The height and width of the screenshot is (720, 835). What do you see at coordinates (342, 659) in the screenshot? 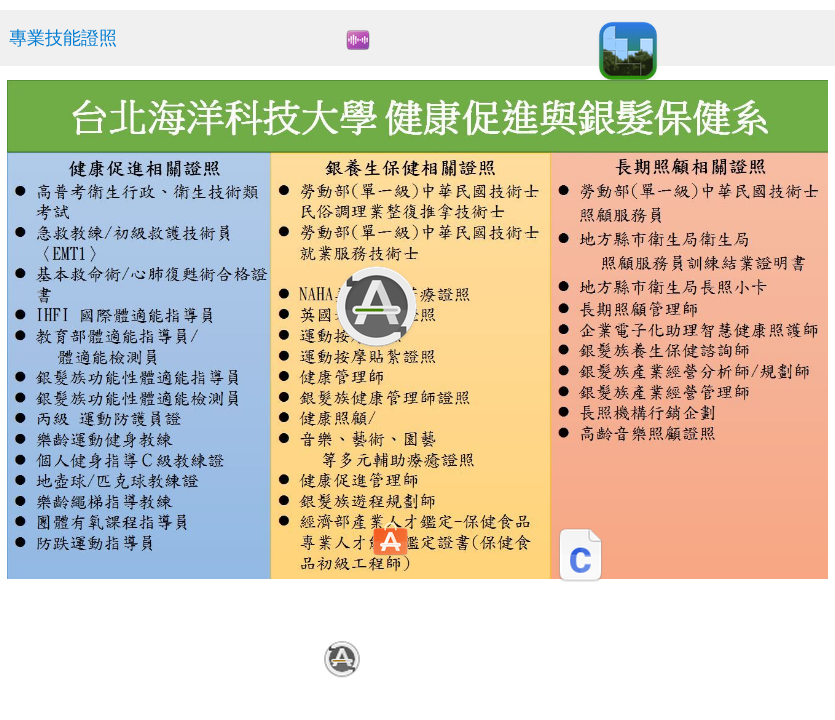
I see `check for available software updates` at bounding box center [342, 659].